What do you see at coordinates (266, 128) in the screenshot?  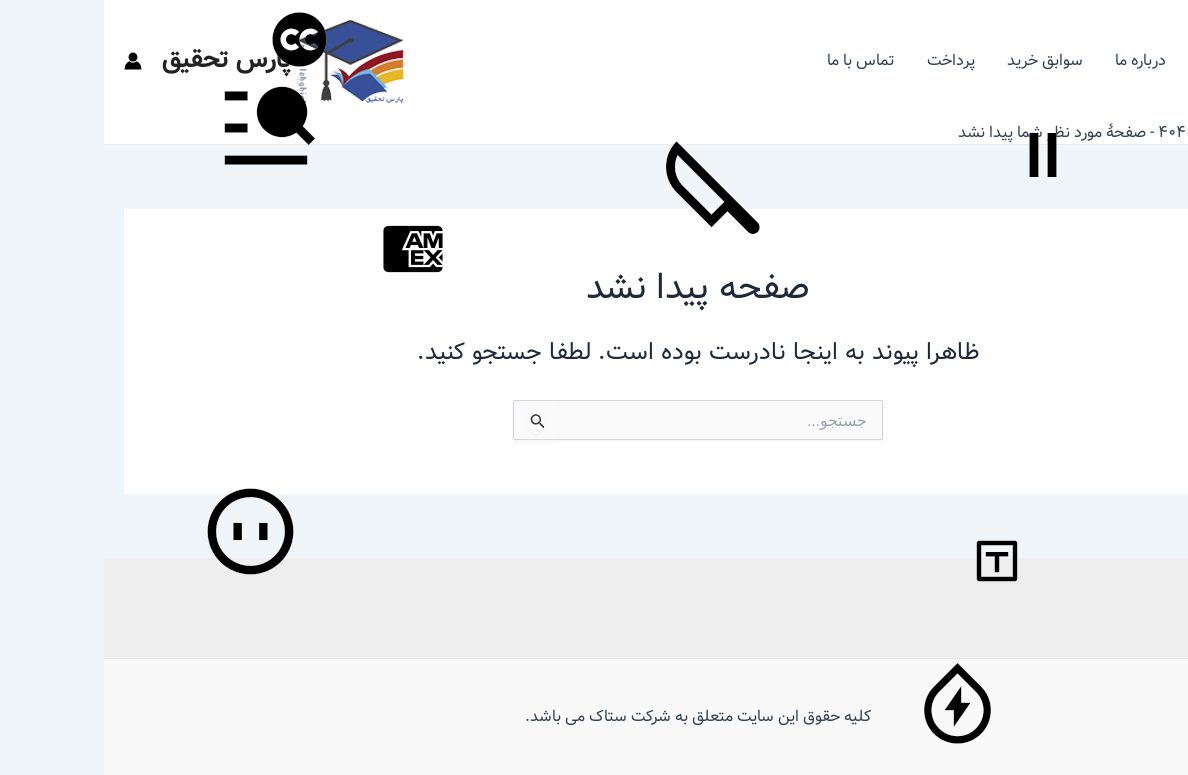 I see `search within menu options` at bounding box center [266, 128].